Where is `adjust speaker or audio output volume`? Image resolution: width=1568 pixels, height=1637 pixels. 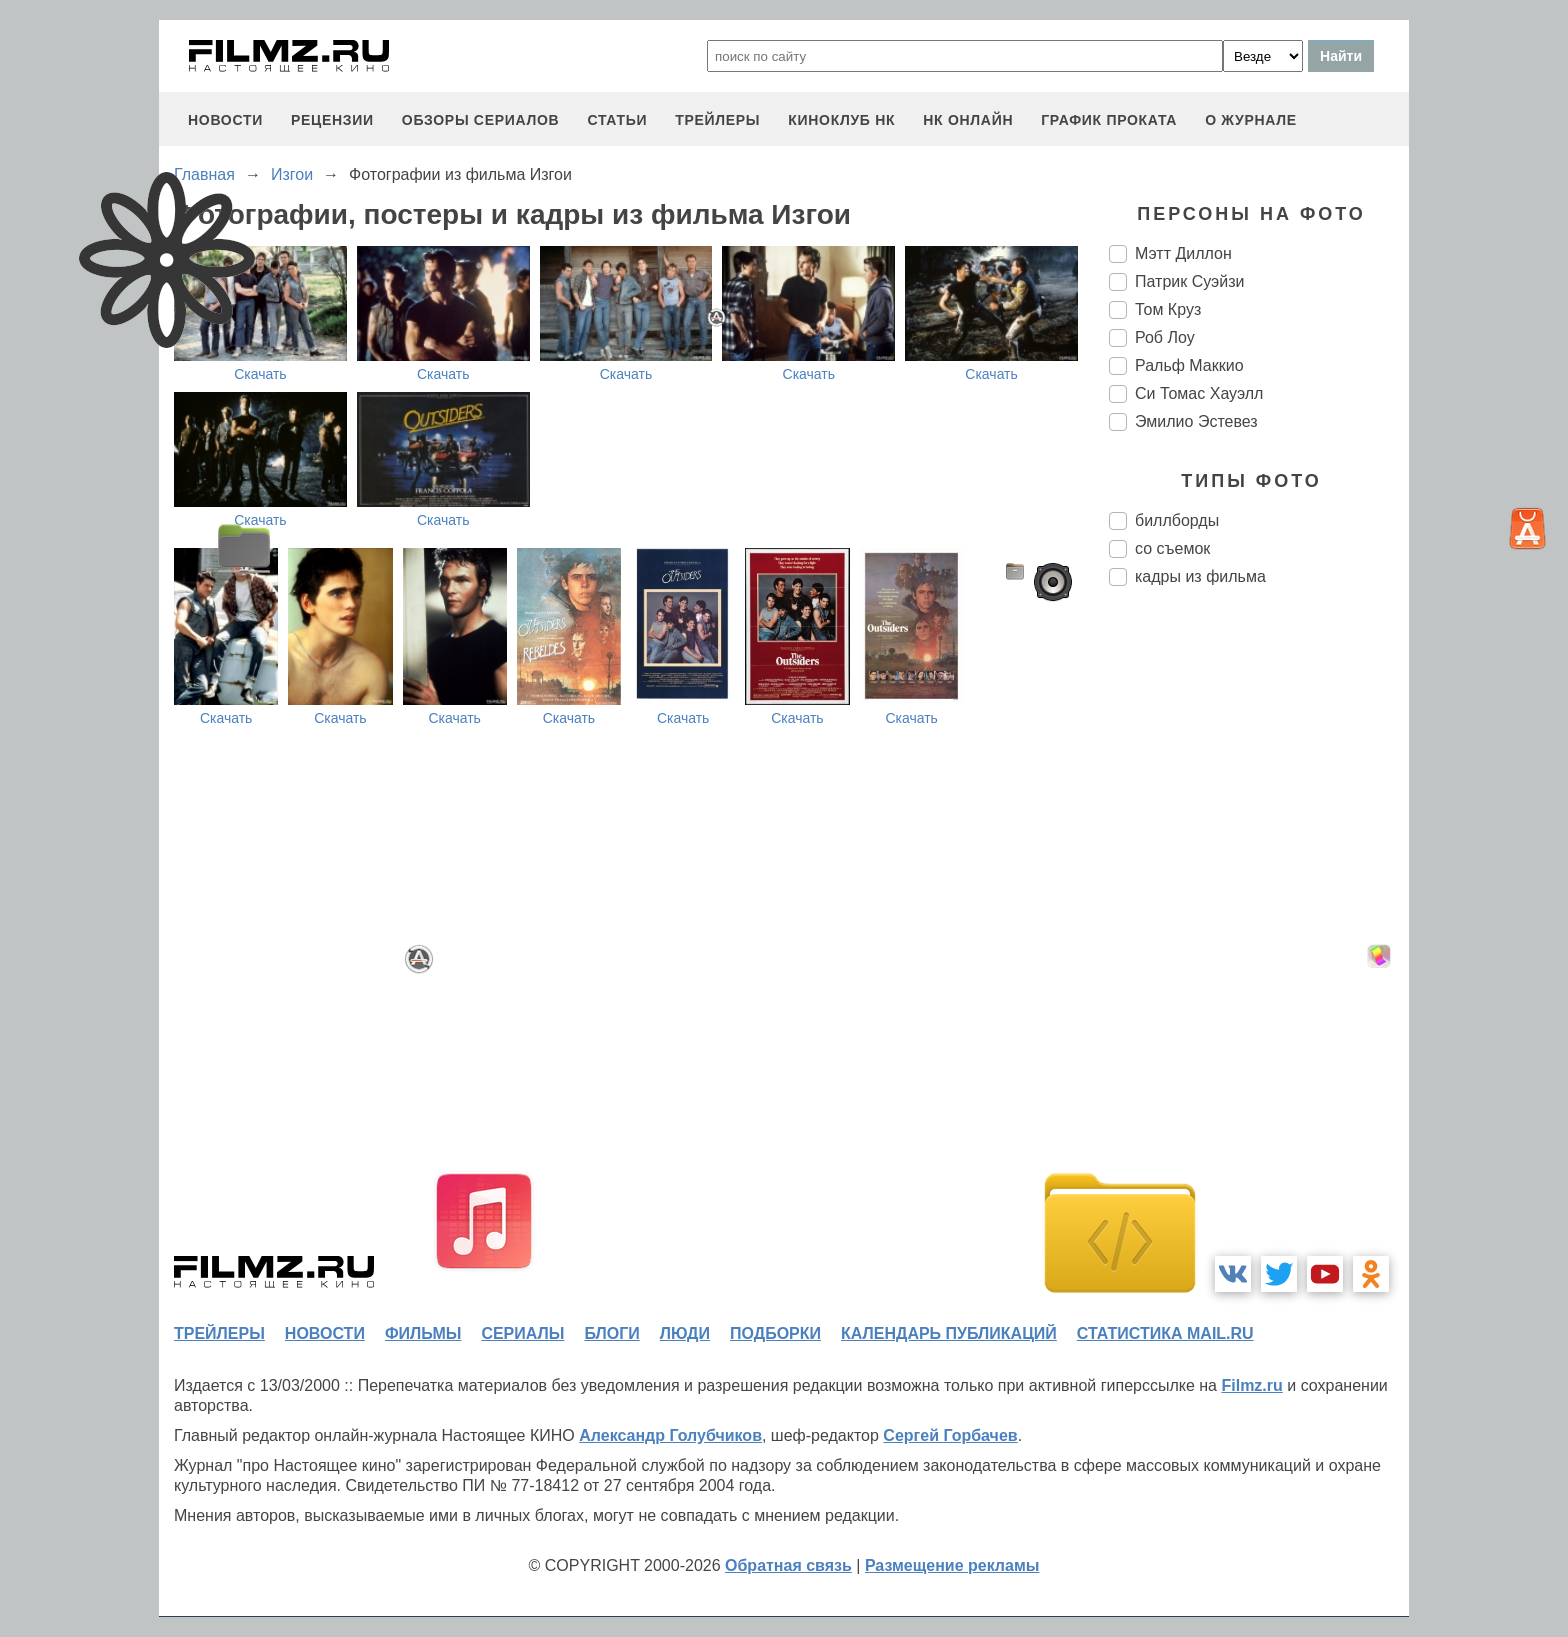 adjust speaker or audio output volume is located at coordinates (1053, 582).